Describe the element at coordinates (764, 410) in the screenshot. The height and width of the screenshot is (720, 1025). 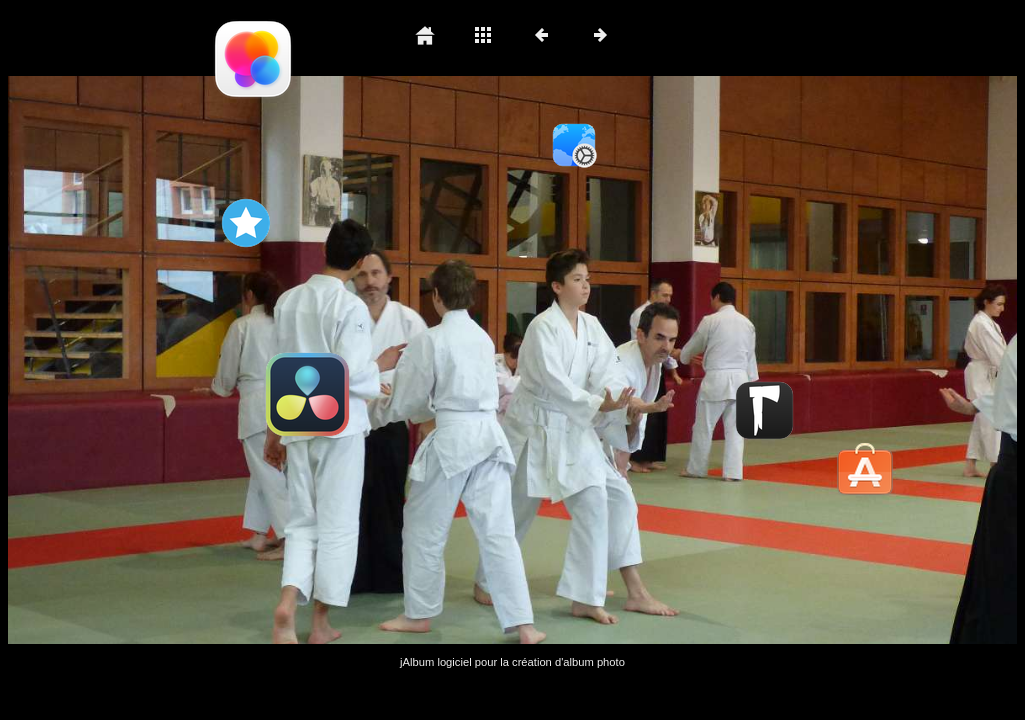
I see `launch The Long Dark game` at that location.